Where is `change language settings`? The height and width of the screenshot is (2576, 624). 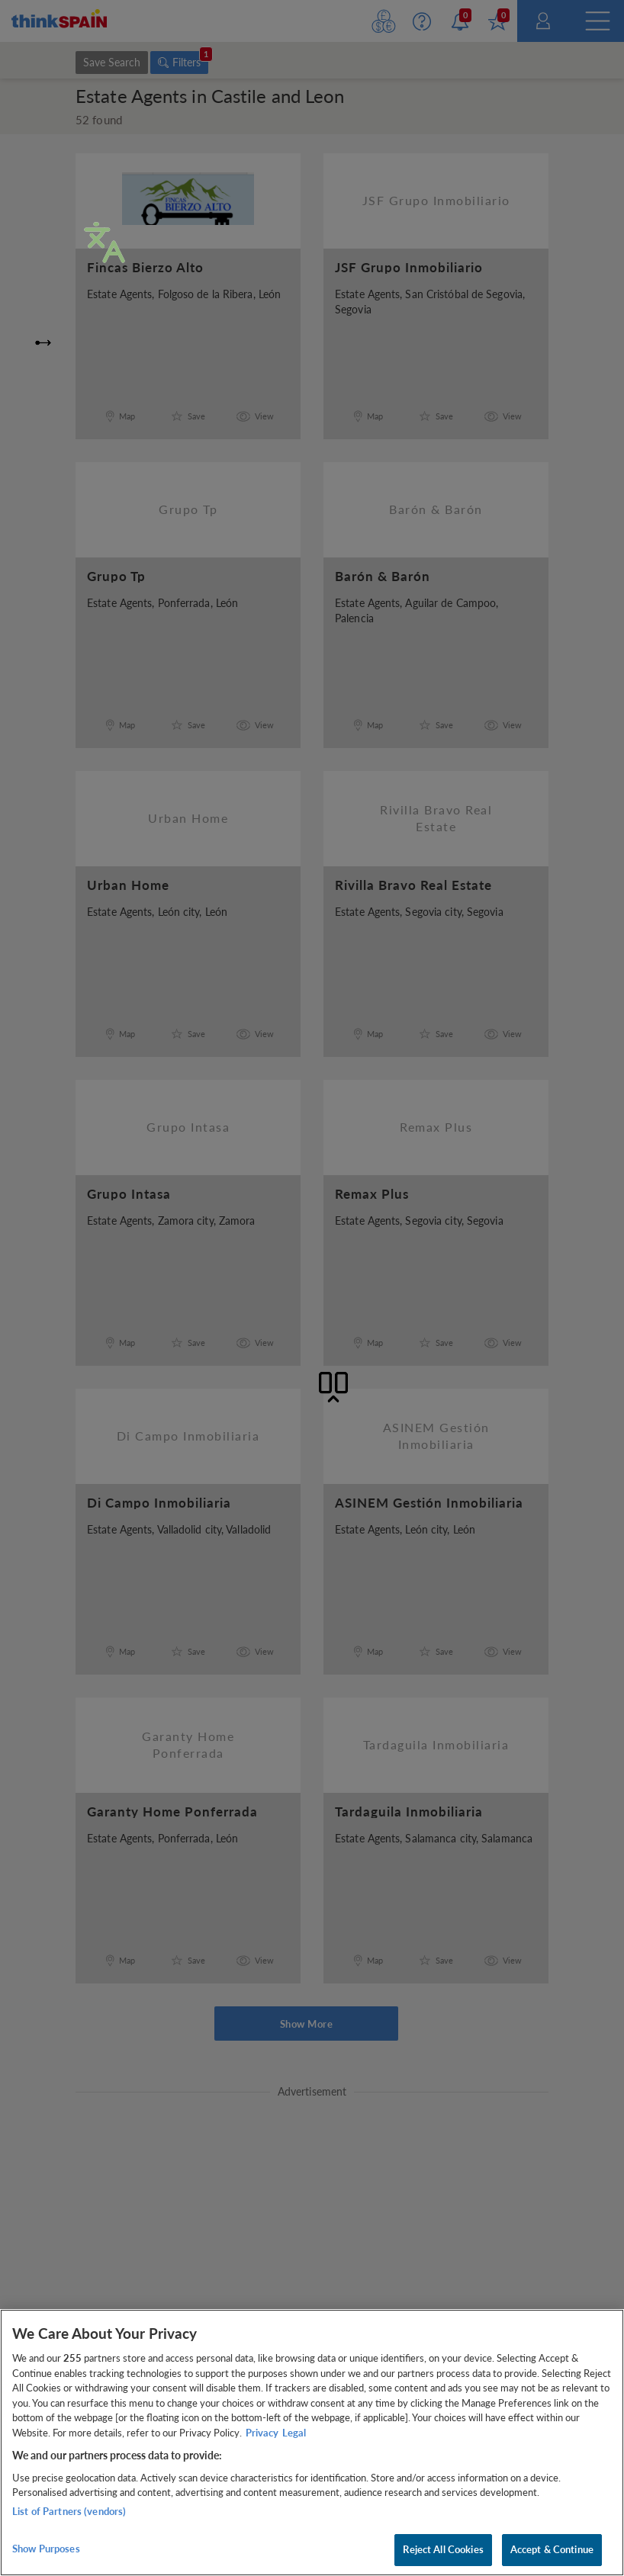 change language settings is located at coordinates (105, 243).